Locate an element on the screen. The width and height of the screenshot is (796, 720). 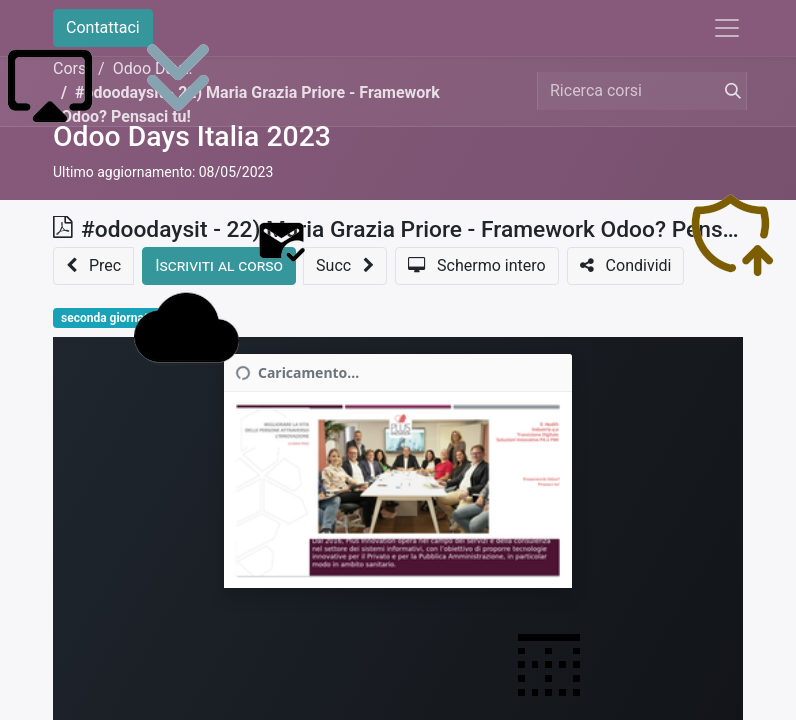
expand to show more content is located at coordinates (178, 75).